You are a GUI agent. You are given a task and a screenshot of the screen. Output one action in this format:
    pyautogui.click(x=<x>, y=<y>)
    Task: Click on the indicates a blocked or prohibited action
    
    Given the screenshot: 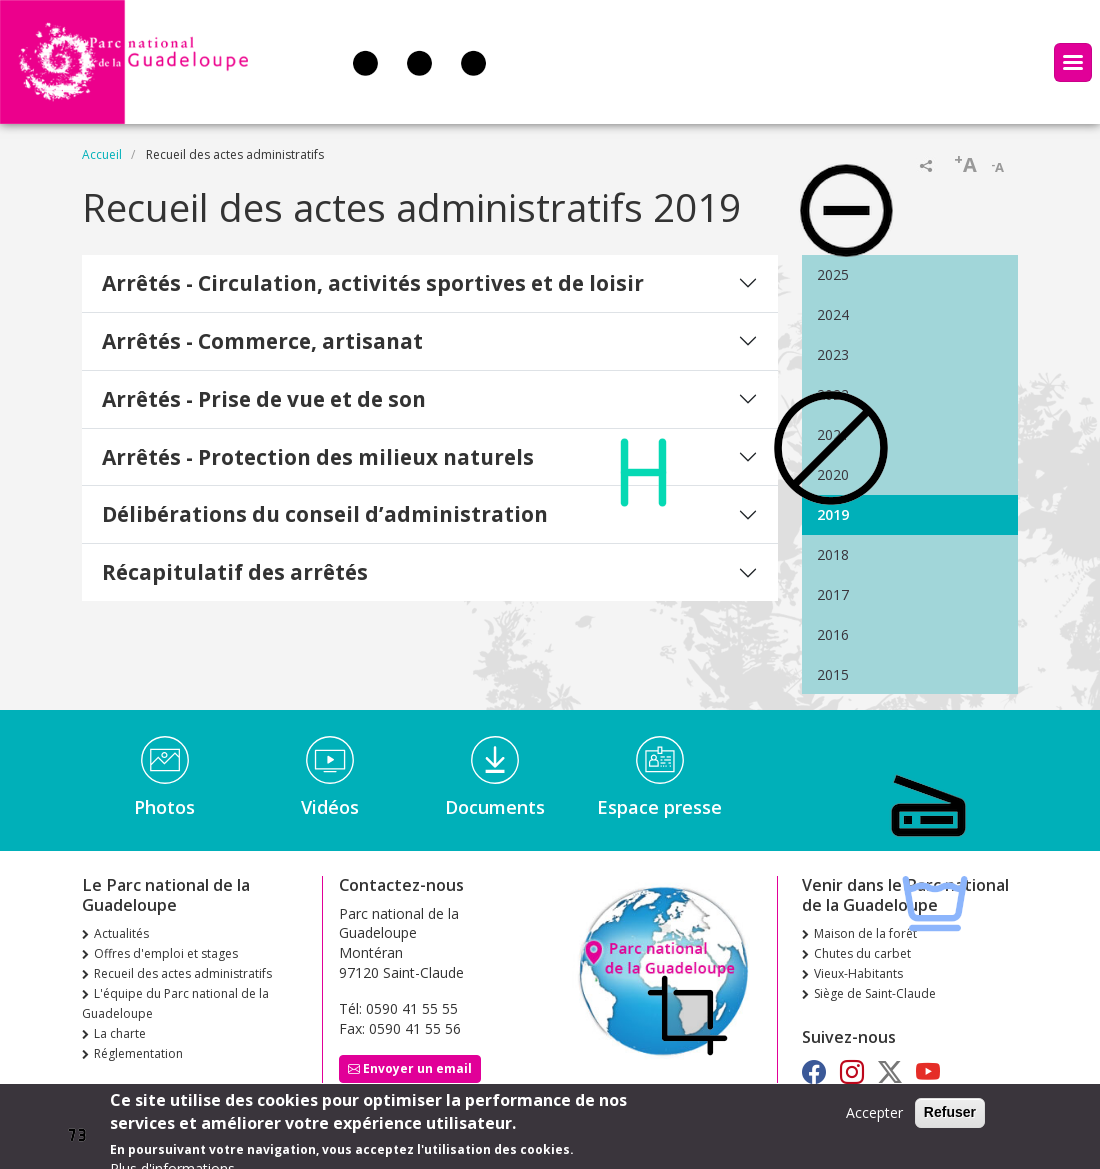 What is the action you would take?
    pyautogui.click(x=831, y=448)
    